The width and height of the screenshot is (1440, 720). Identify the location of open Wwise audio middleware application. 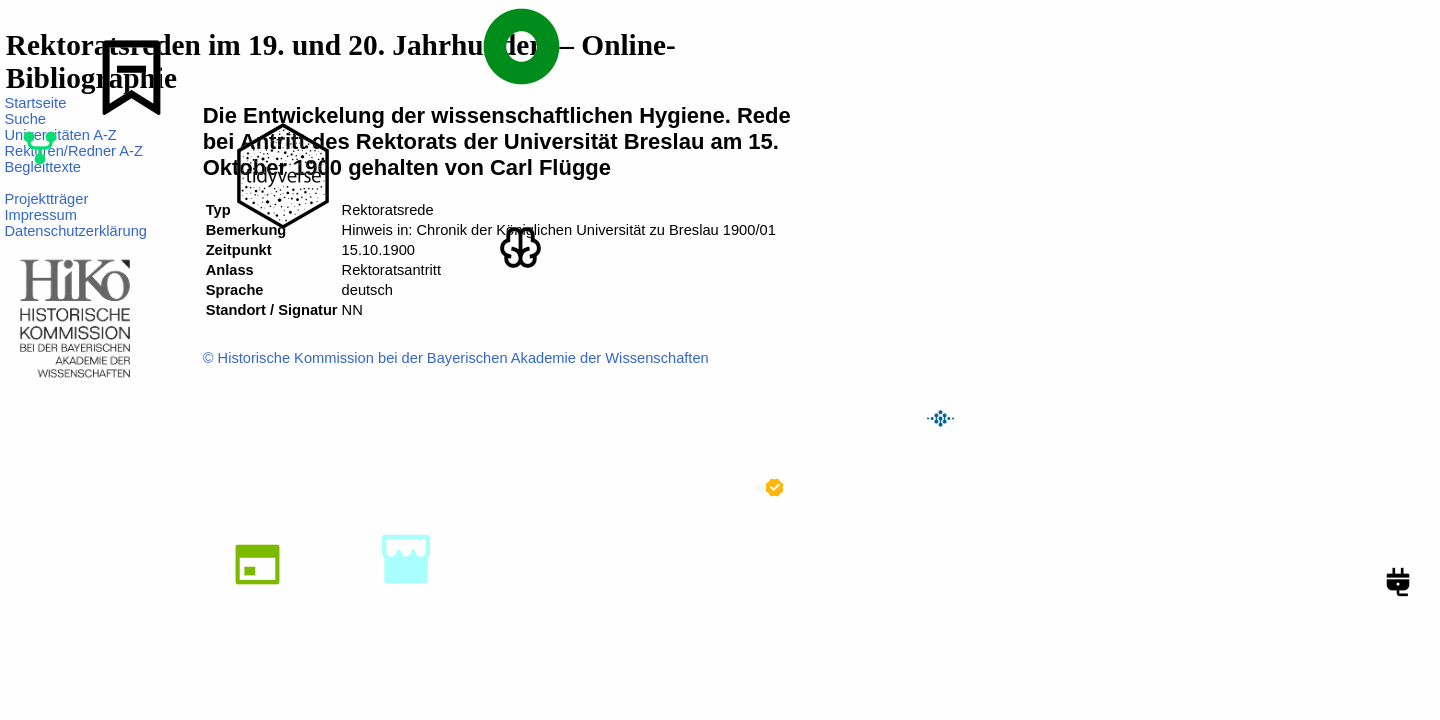
(940, 418).